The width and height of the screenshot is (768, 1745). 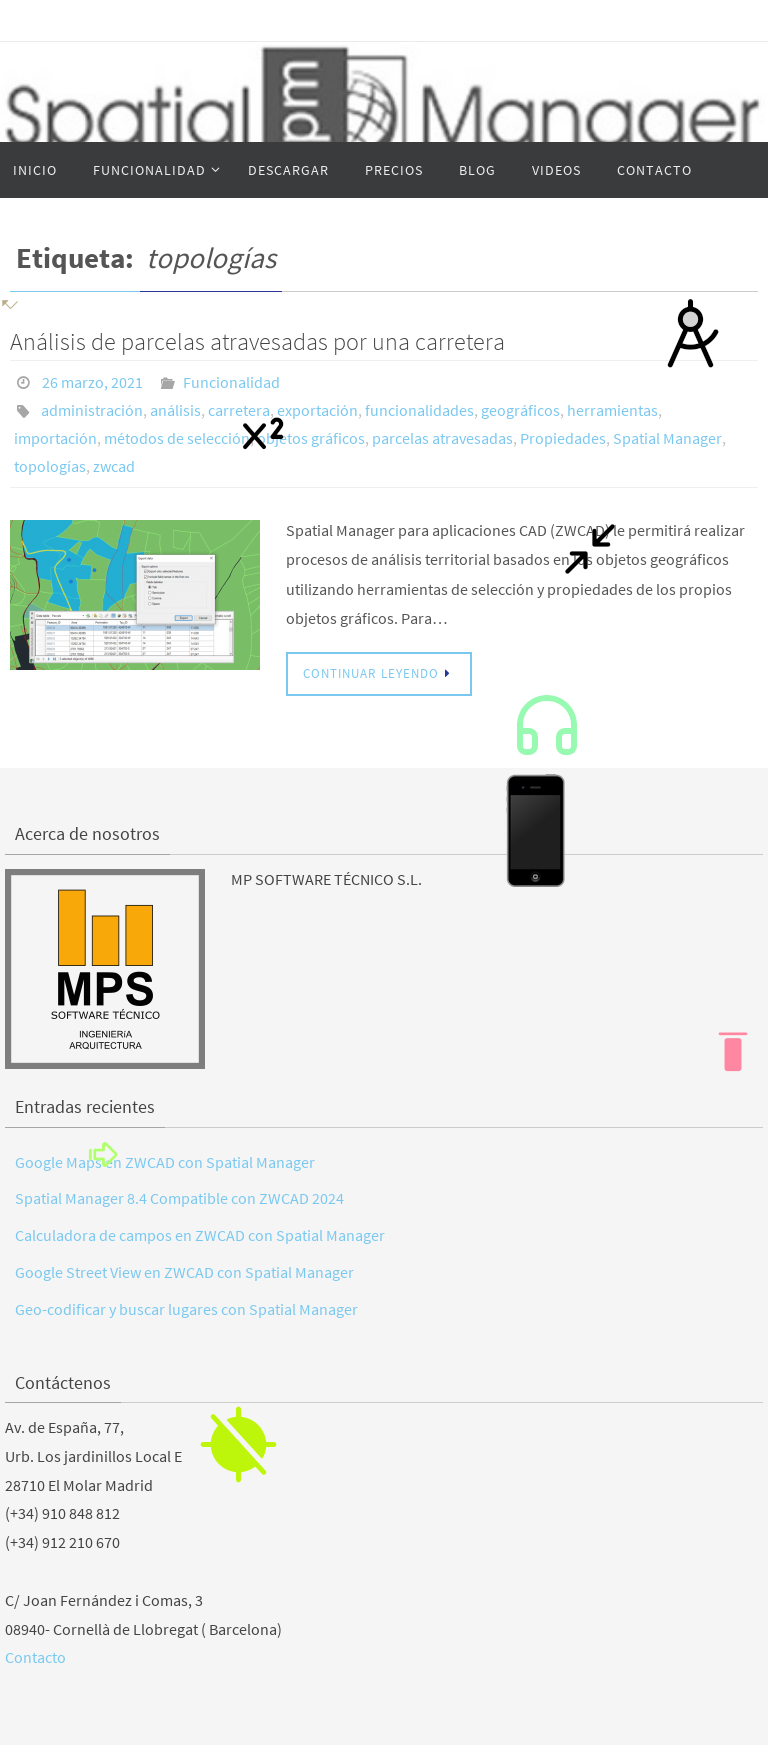 I want to click on iPhone device icon, so click(x=535, y=830).